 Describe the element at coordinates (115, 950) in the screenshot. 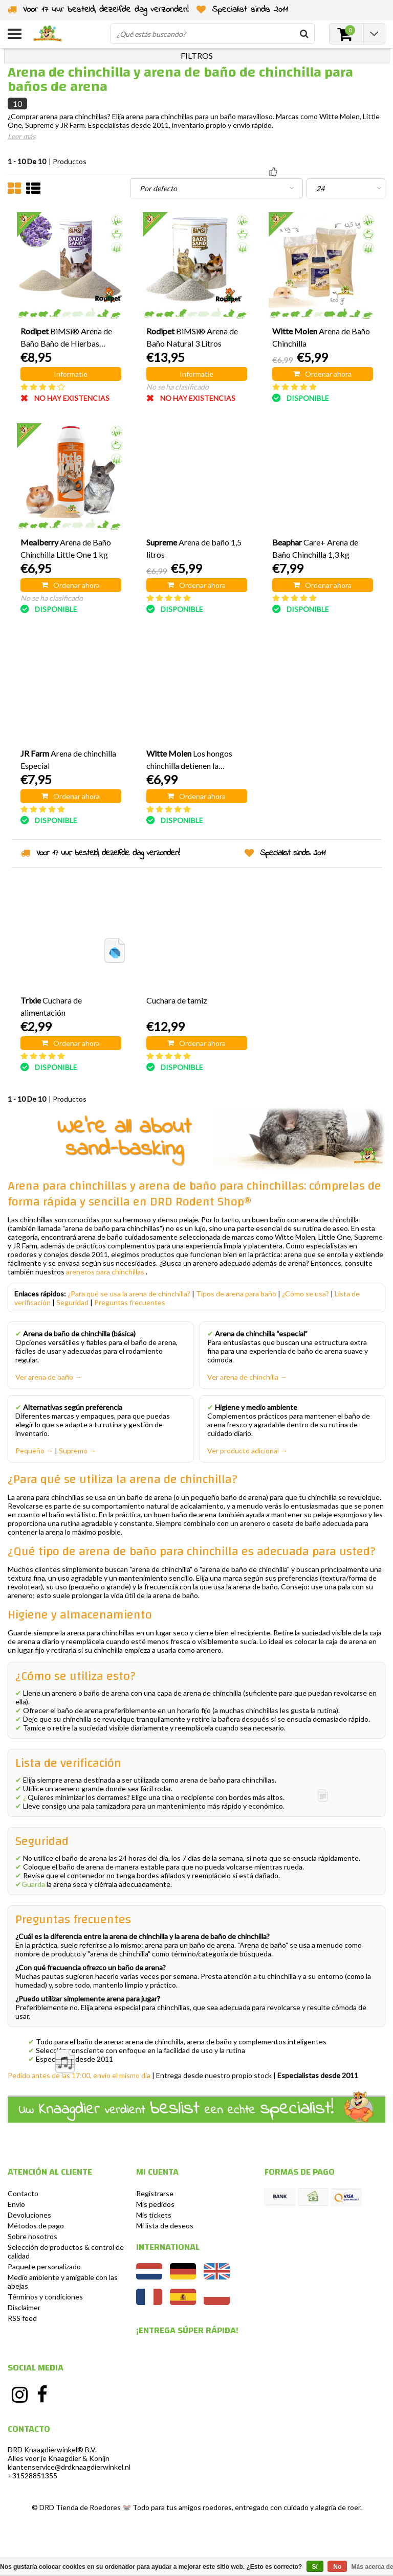

I see `a dart programming language source file` at that location.